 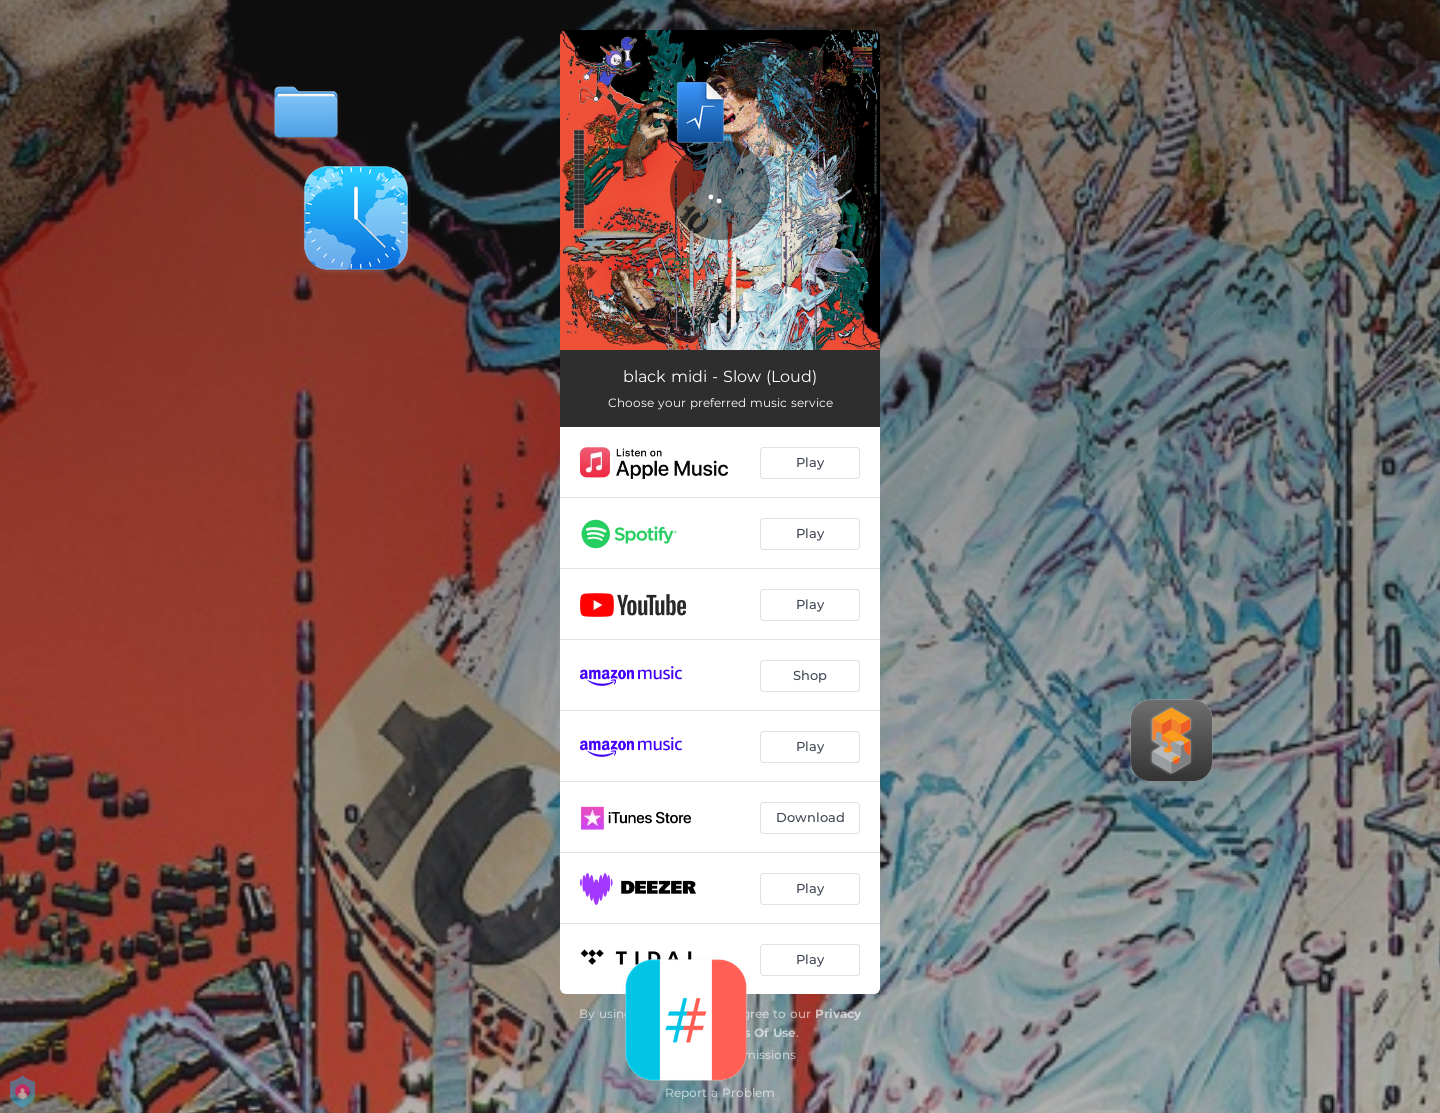 I want to click on open splash app, so click(x=1171, y=740).